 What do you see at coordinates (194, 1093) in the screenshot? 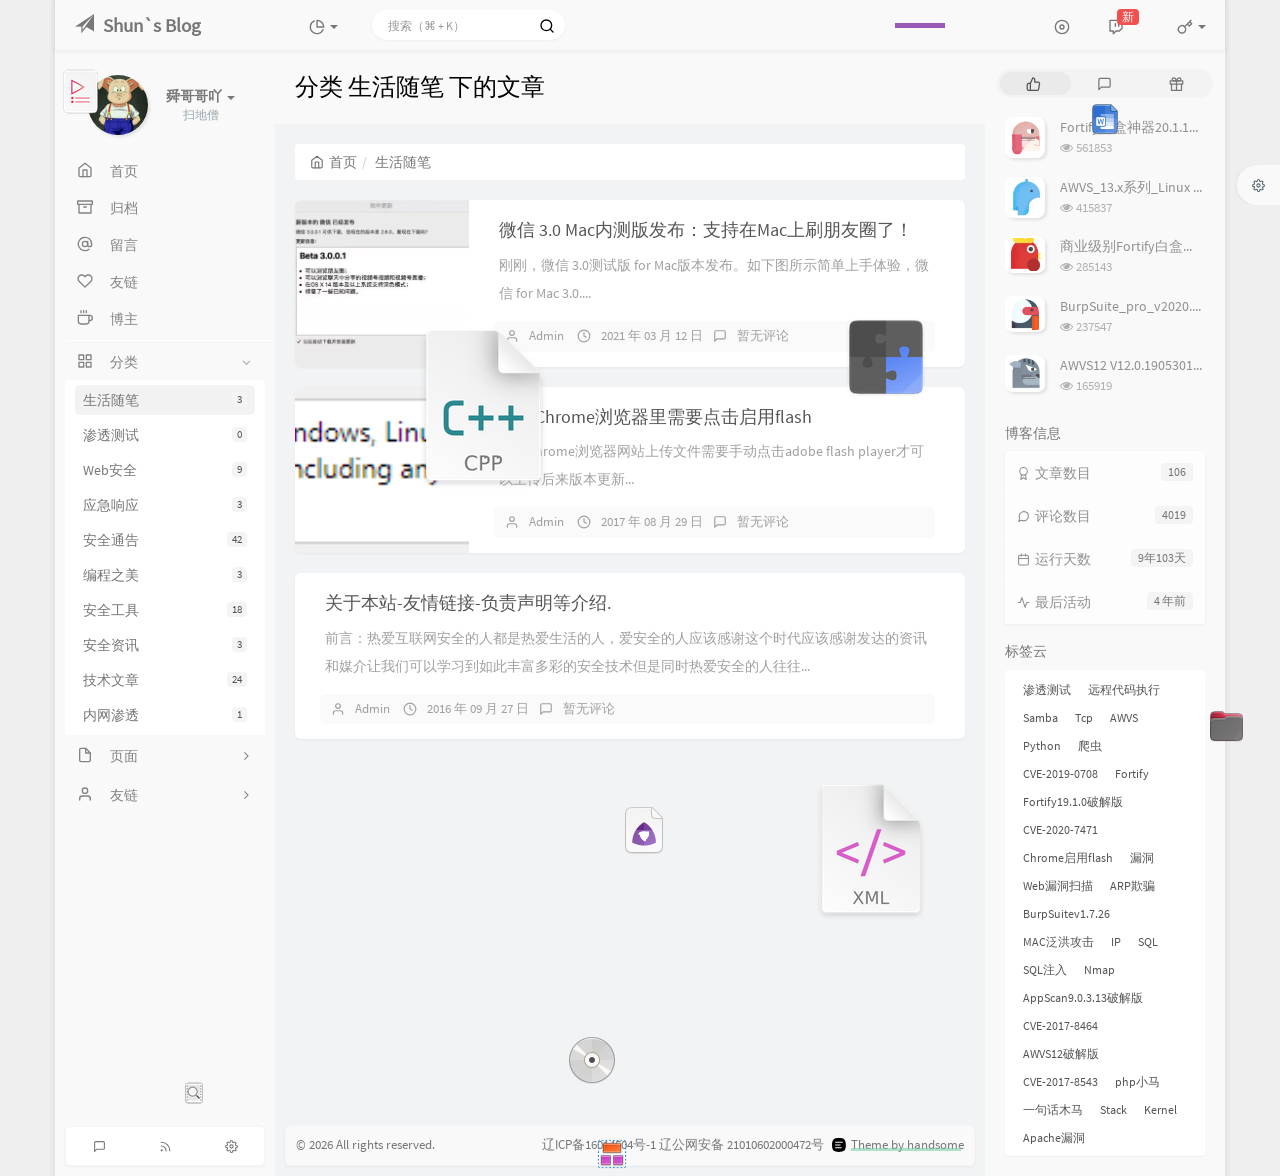
I see `open the system logs application` at bounding box center [194, 1093].